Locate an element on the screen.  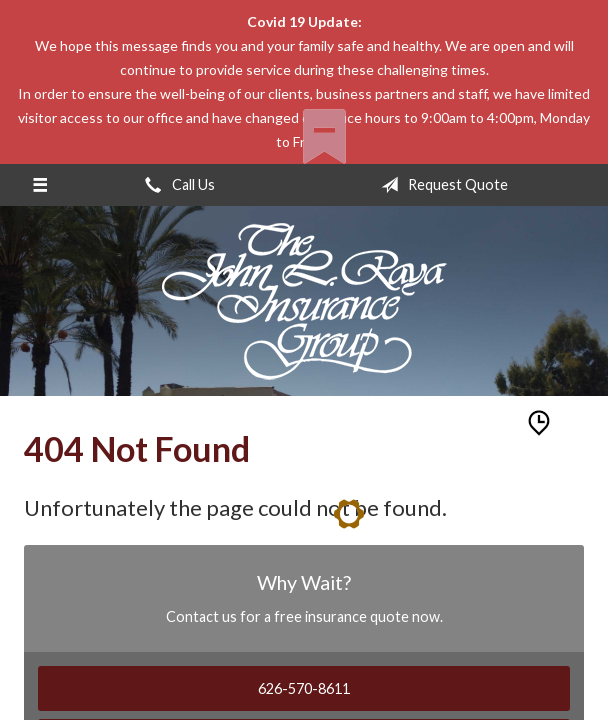
Framework computer brand logo is located at coordinates (349, 514).